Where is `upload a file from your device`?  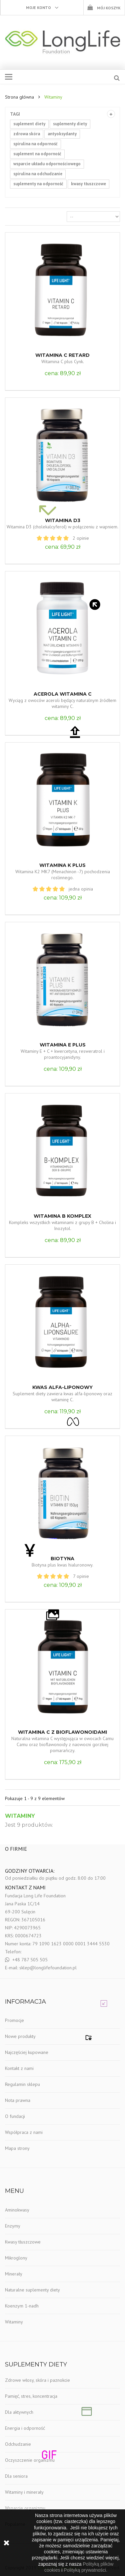
upload a file from your device is located at coordinates (75, 732).